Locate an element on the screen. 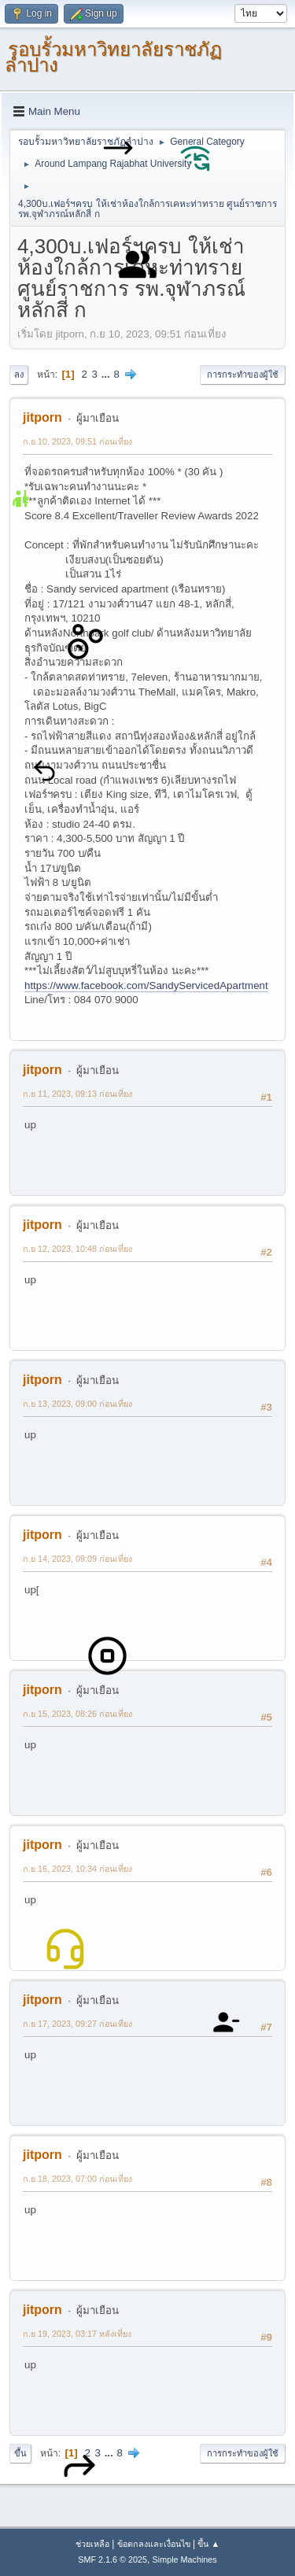  sync data over wifi connection is located at coordinates (195, 157).